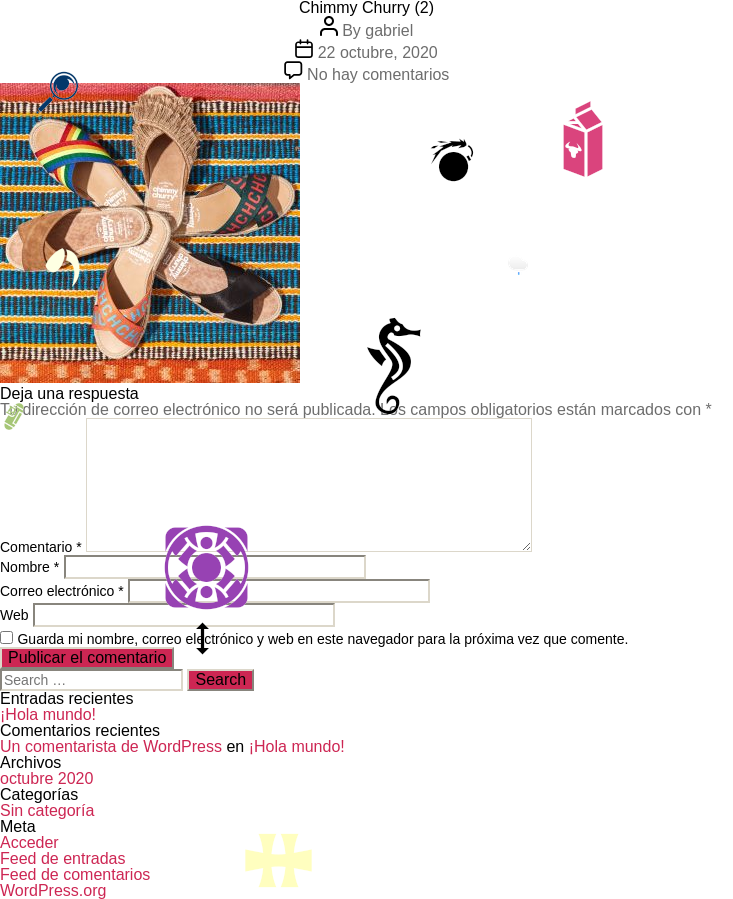  Describe the element at coordinates (14, 416) in the screenshot. I see `access fuel or resource storage` at that location.